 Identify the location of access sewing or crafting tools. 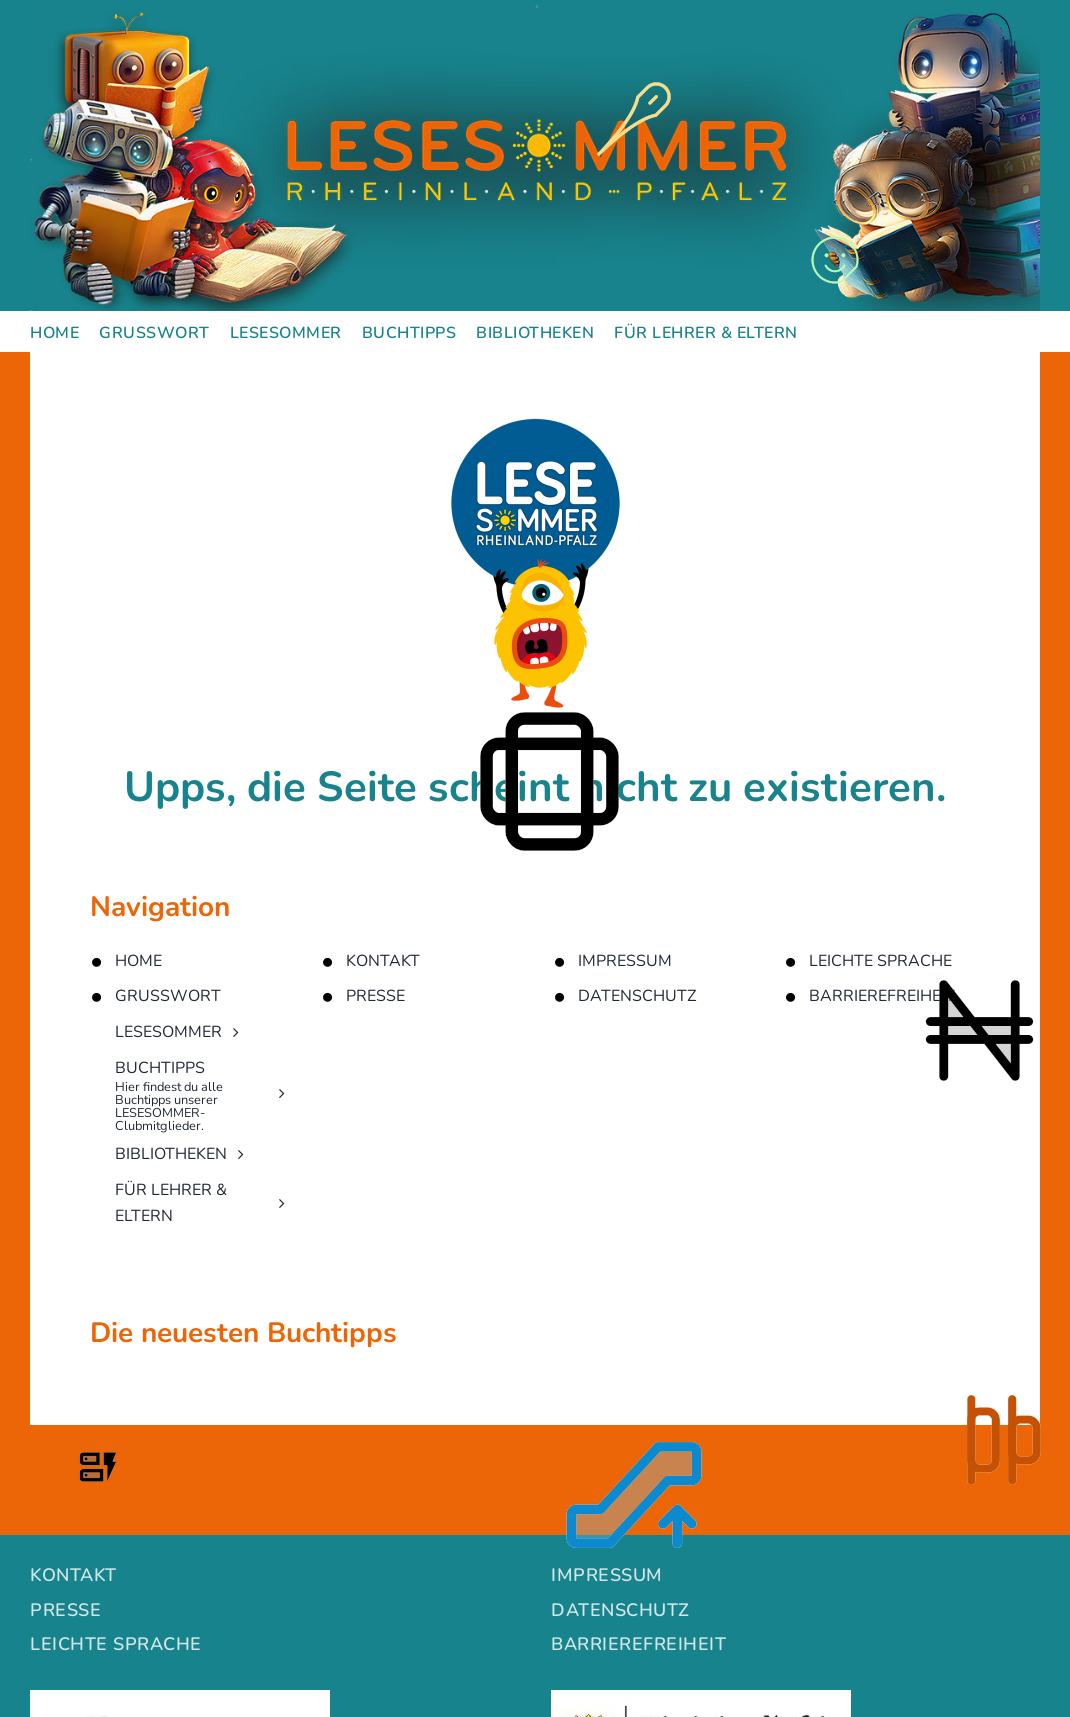
(634, 119).